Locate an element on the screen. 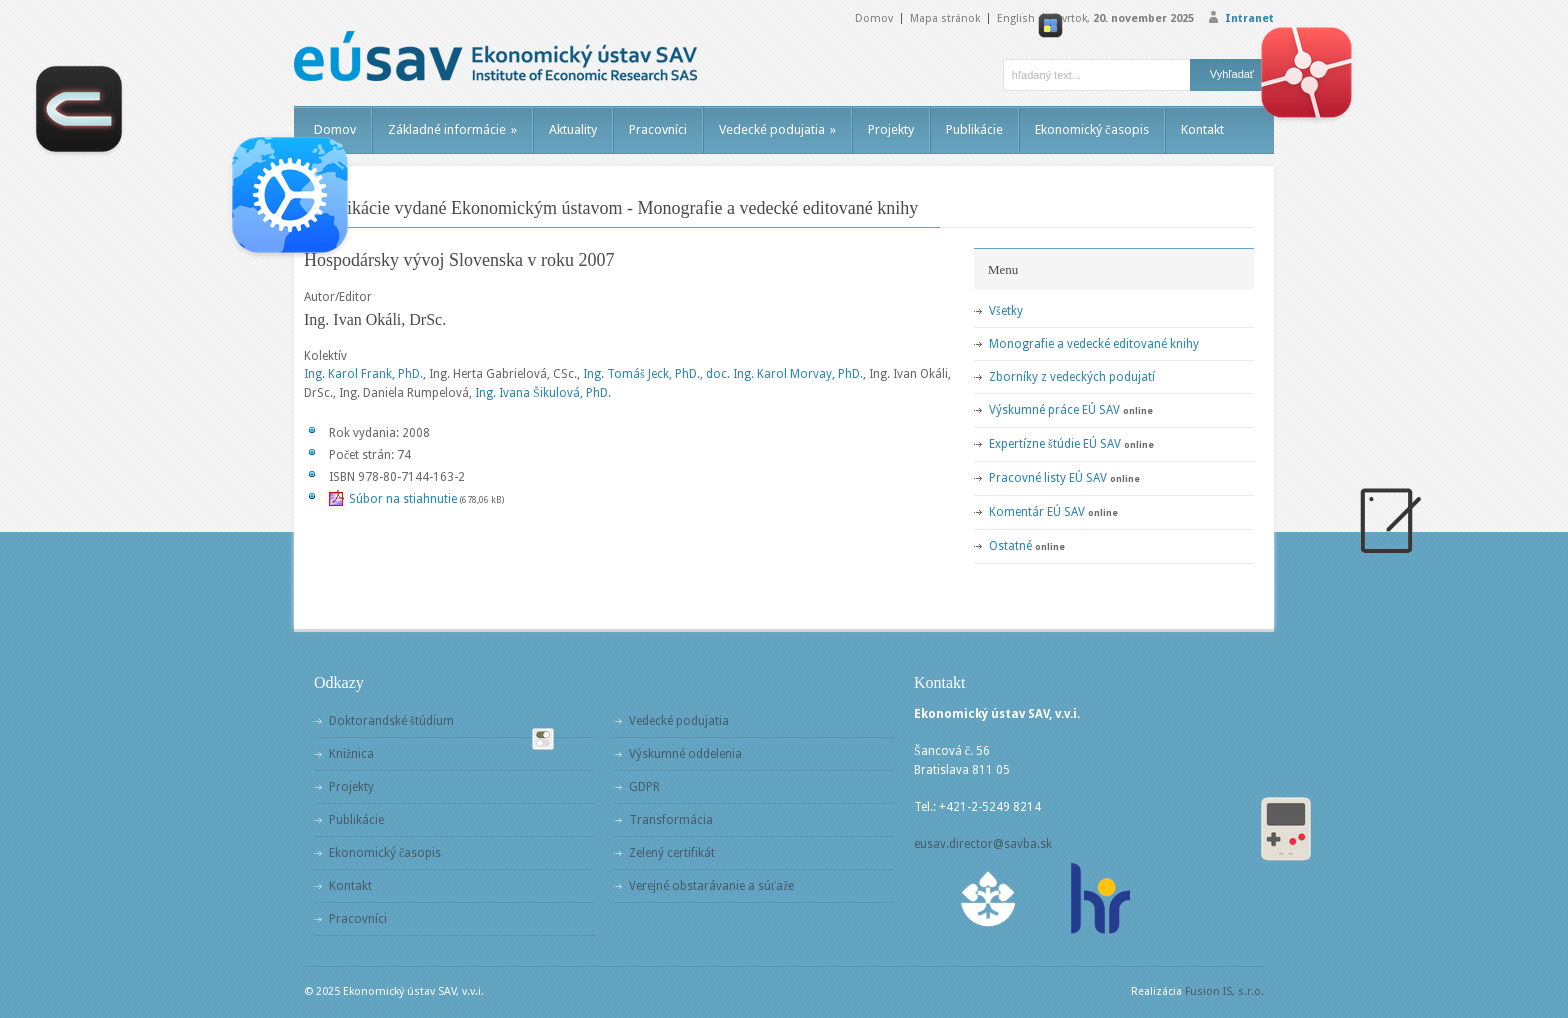 The image size is (1568, 1018). open rygel media server application is located at coordinates (1306, 72).